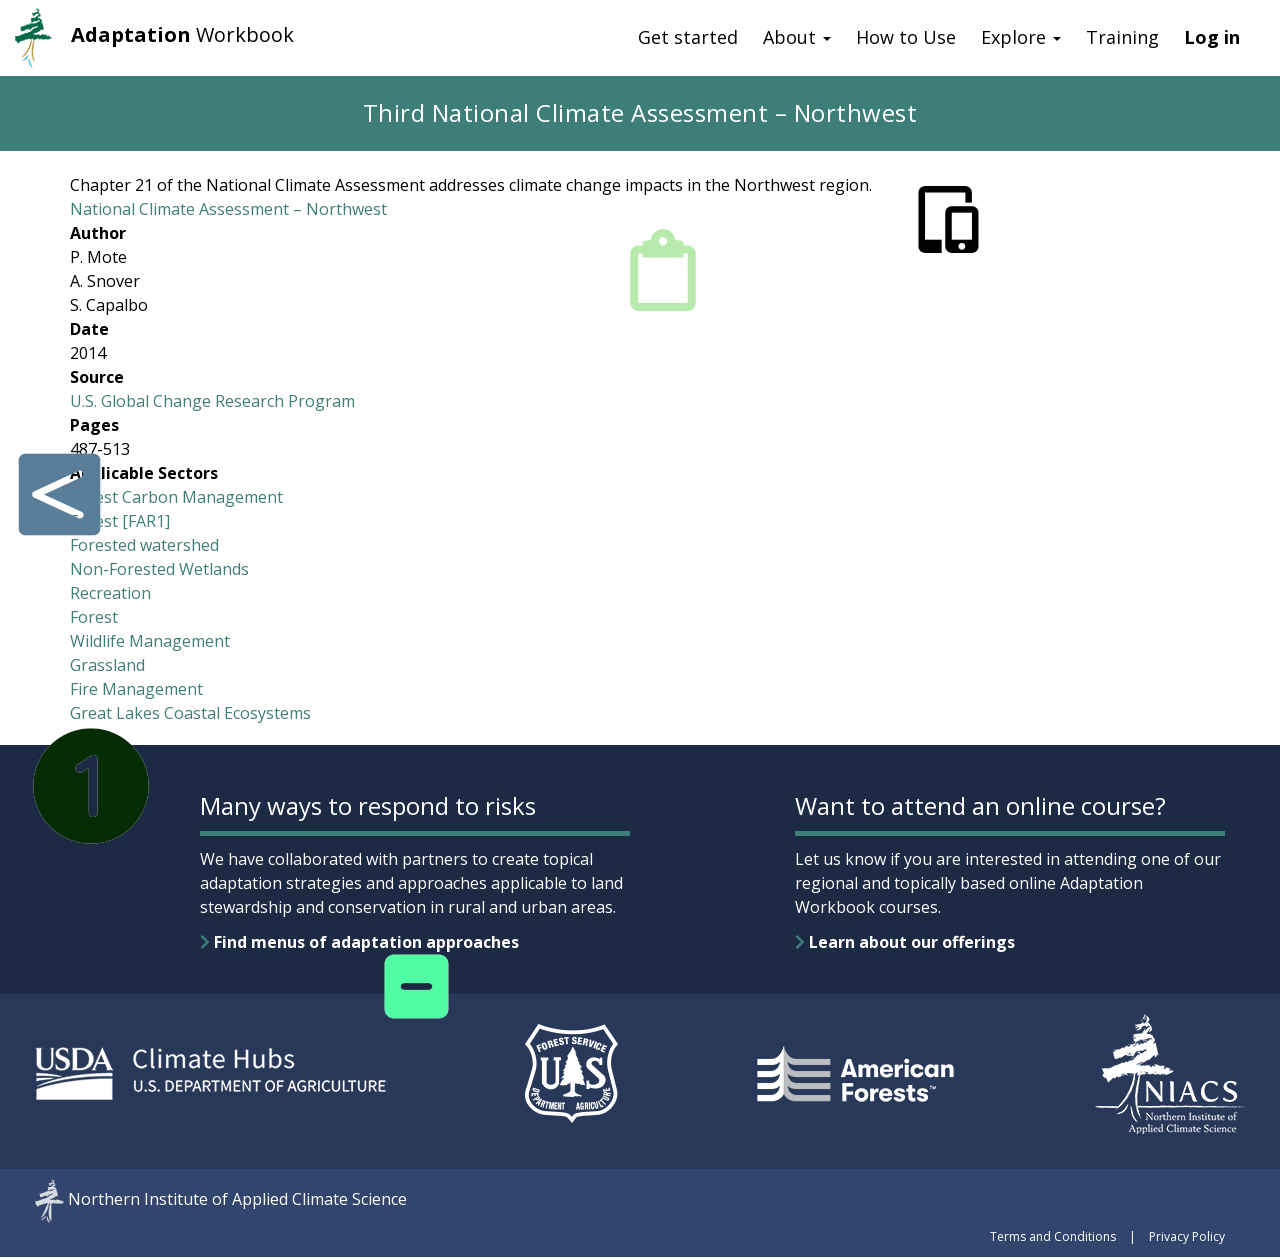  What do you see at coordinates (663, 270) in the screenshot?
I see `copy to clipboard` at bounding box center [663, 270].